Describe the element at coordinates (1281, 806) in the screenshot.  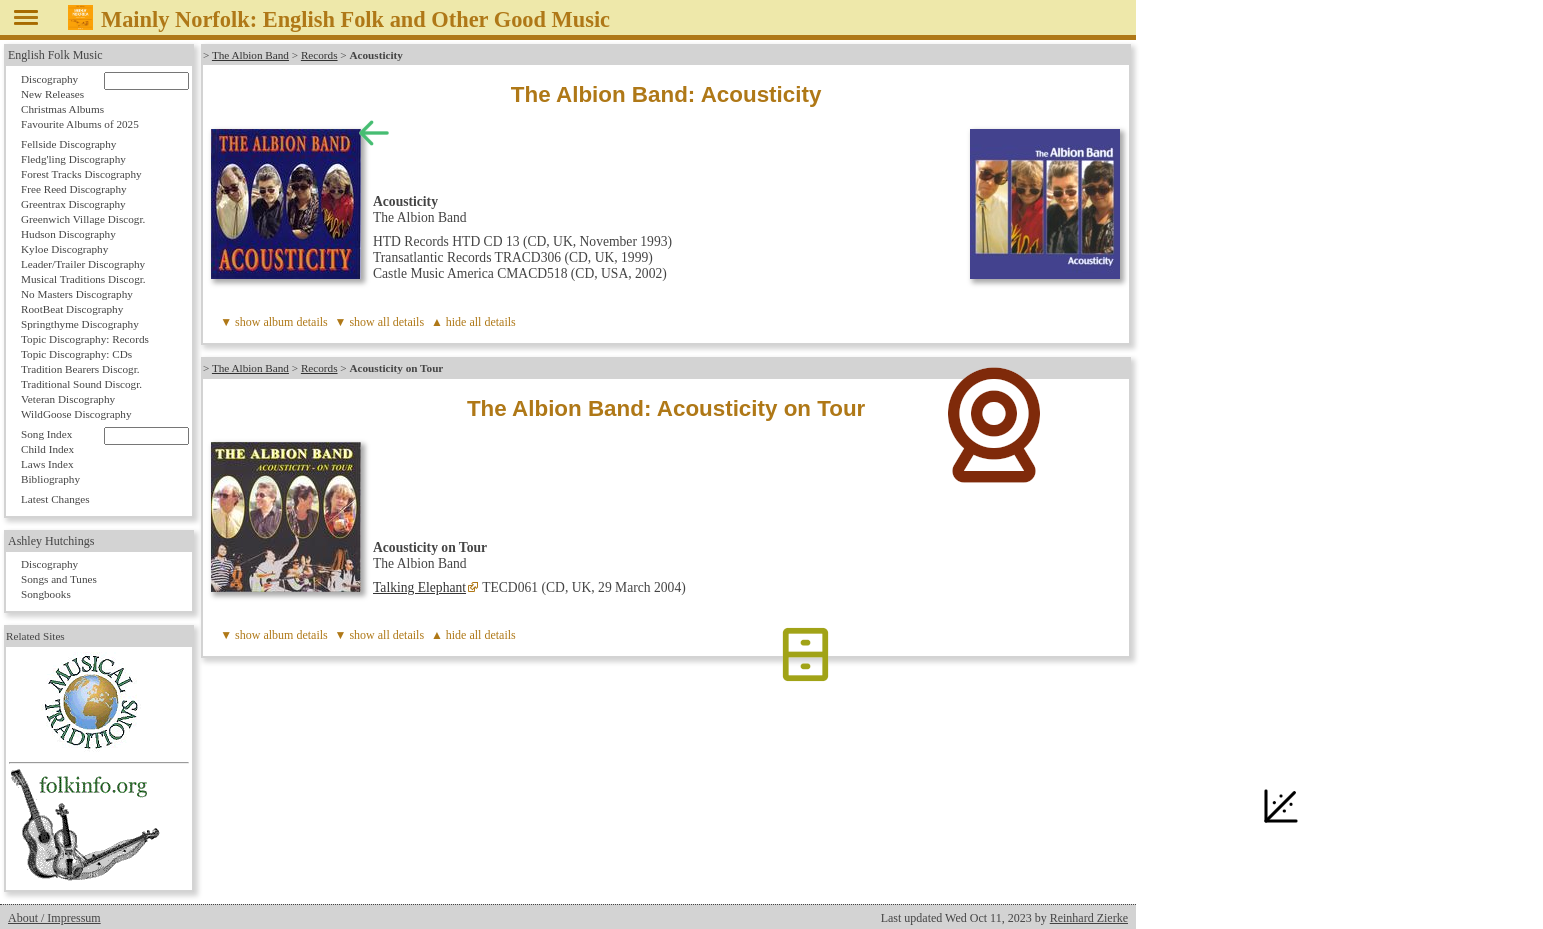
I see `view covariate analysis chart` at that location.